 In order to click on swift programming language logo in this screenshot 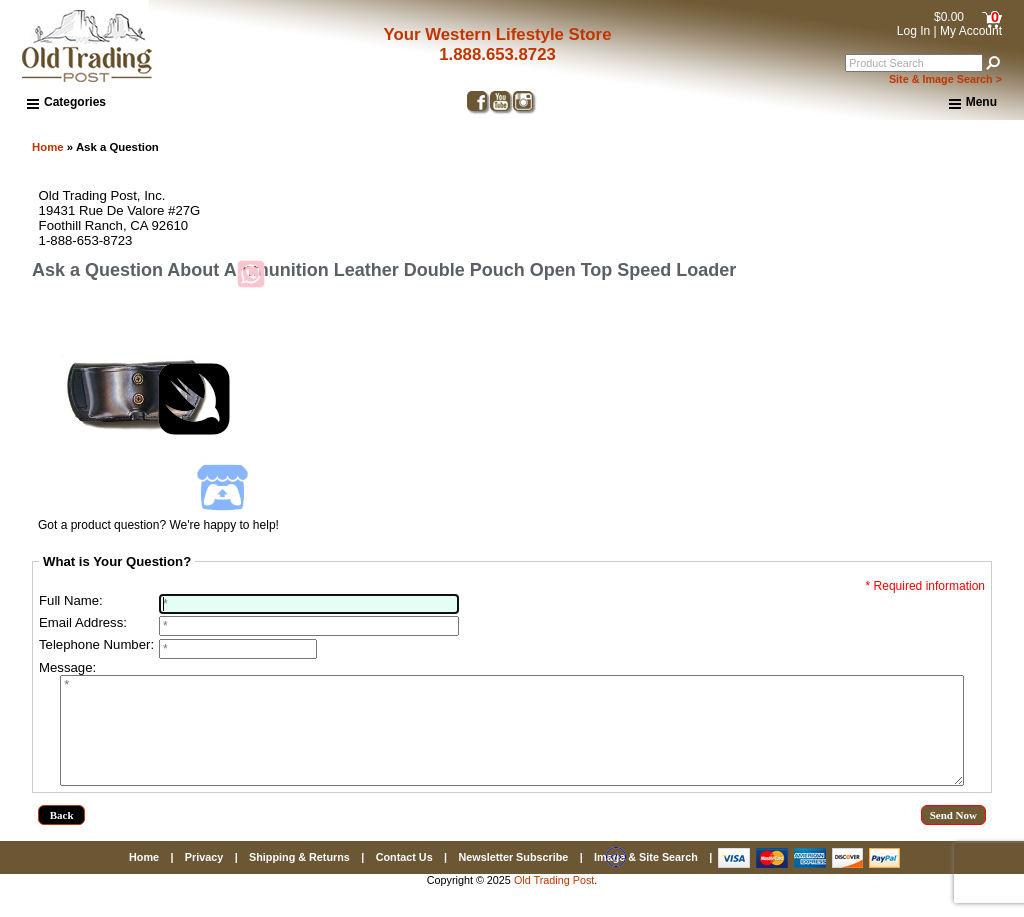, I will do `click(194, 399)`.